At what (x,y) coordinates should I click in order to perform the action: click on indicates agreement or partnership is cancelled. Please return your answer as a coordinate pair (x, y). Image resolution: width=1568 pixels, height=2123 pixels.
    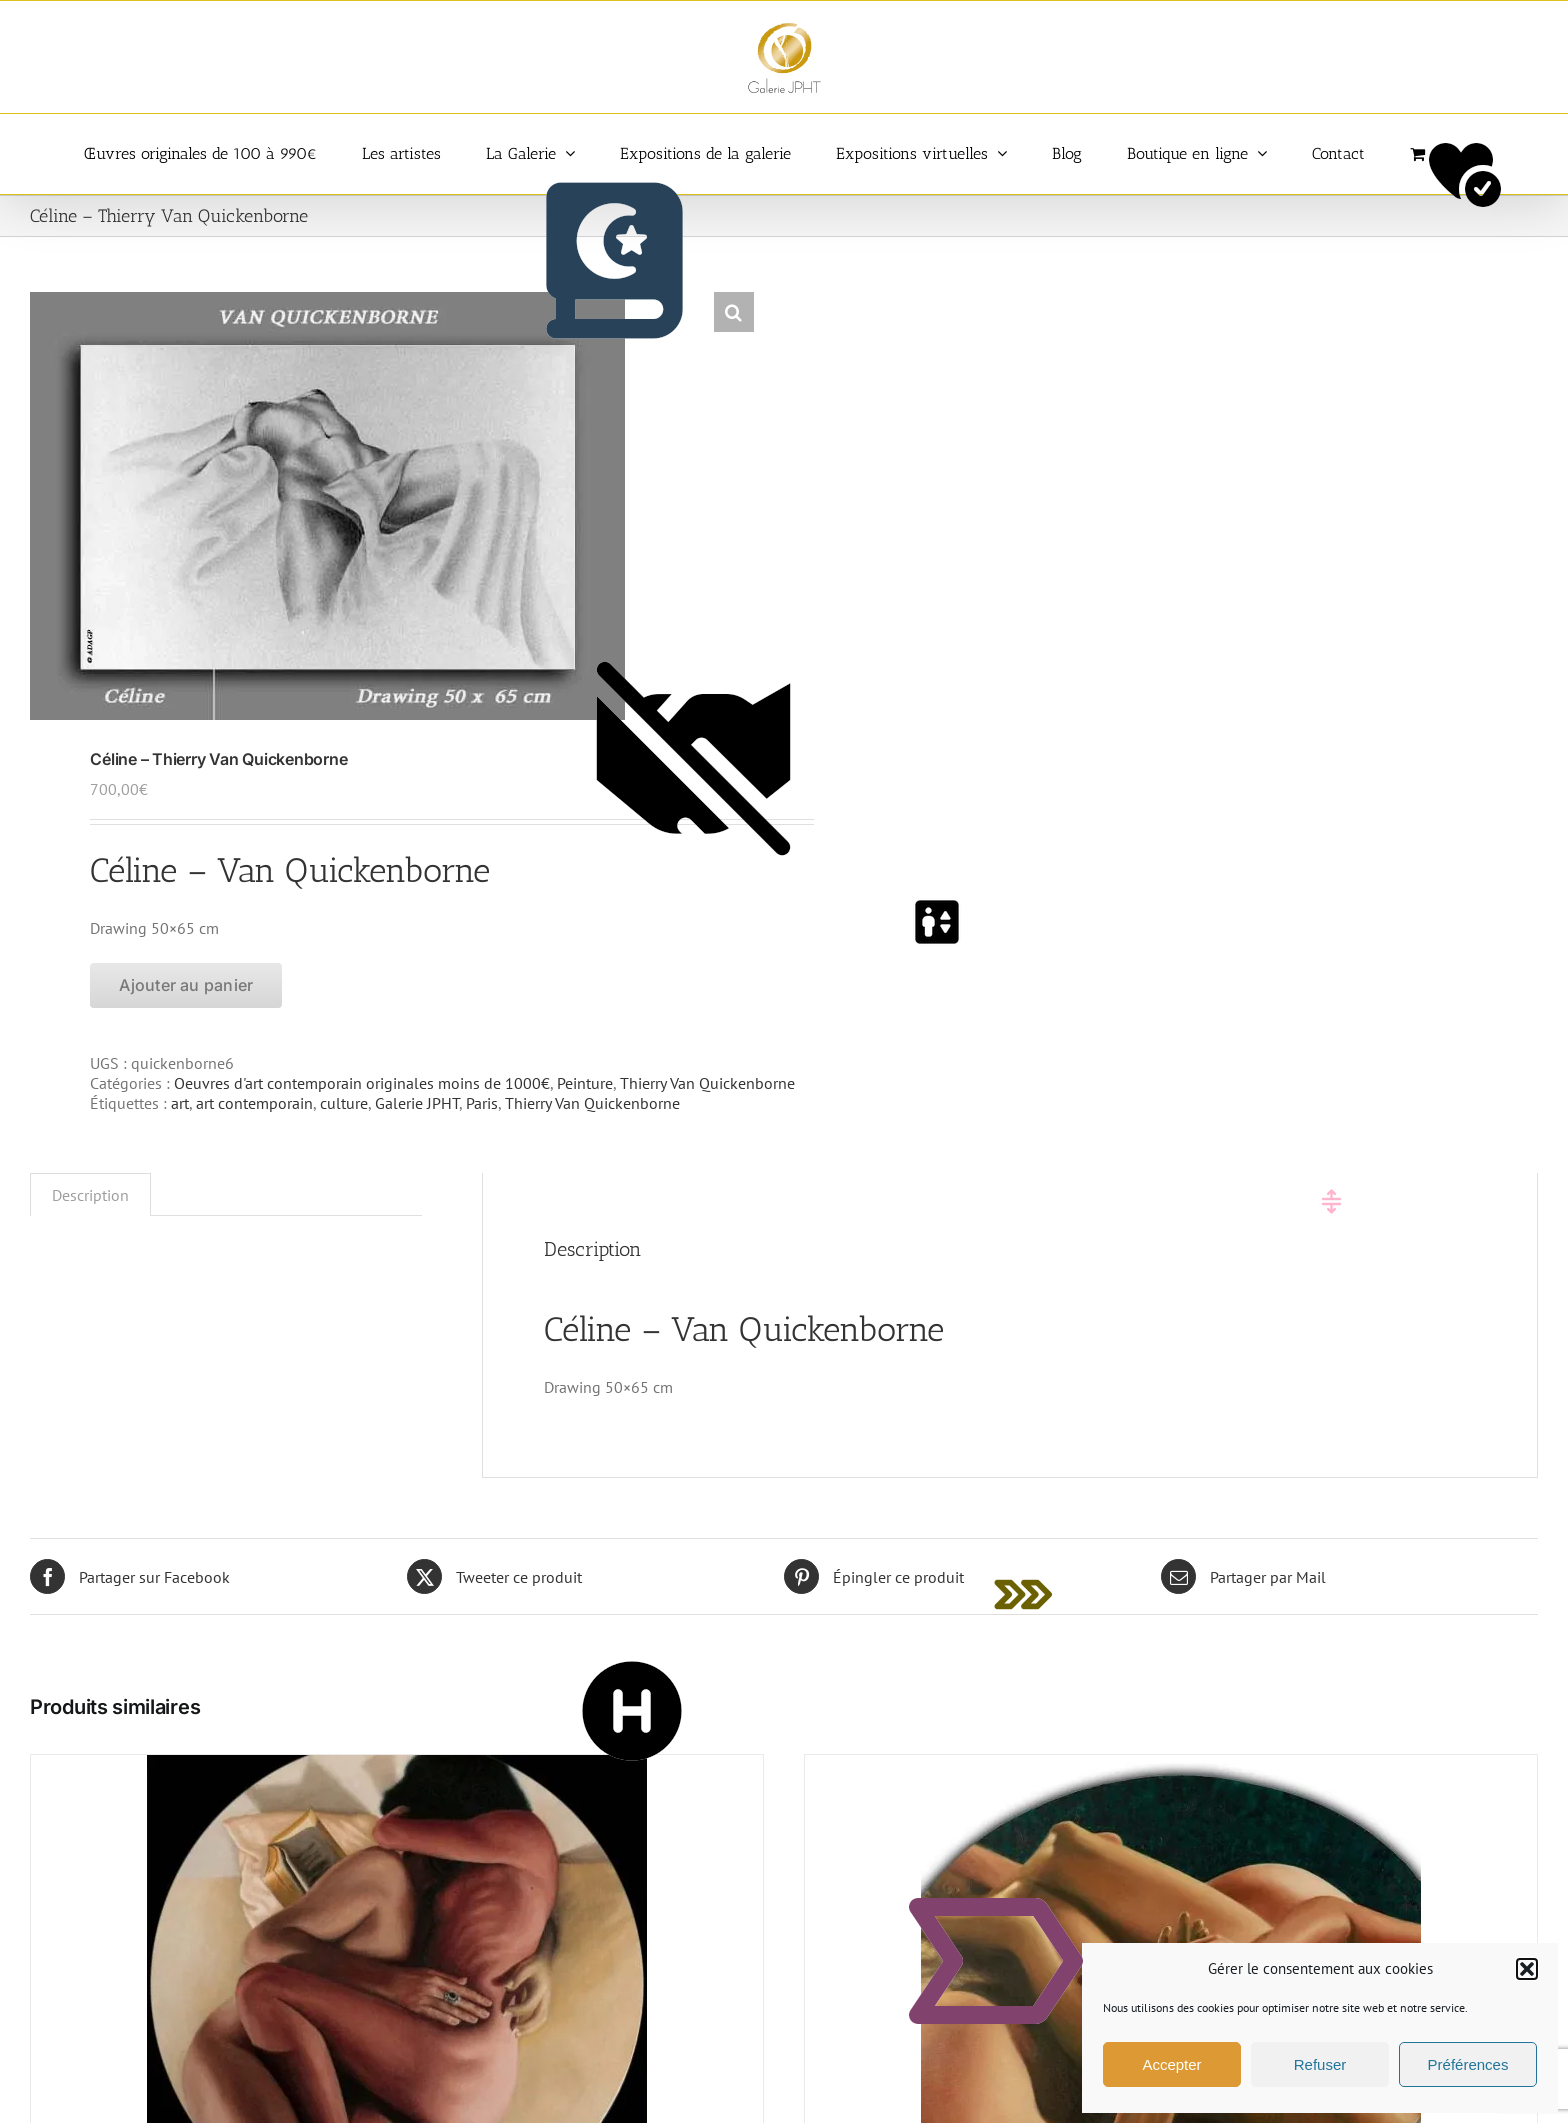
    Looking at the image, I should click on (693, 758).